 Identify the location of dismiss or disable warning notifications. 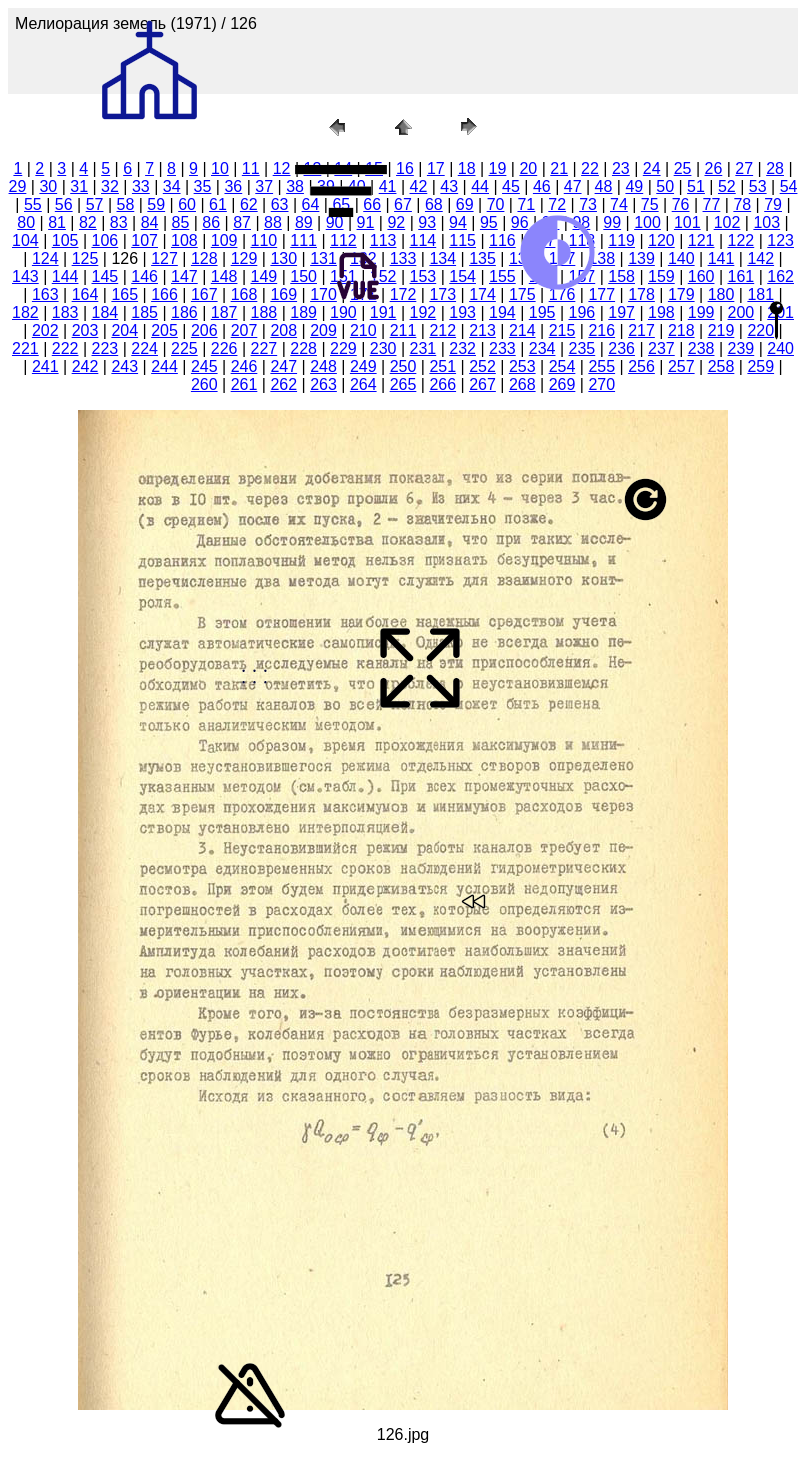
(250, 1396).